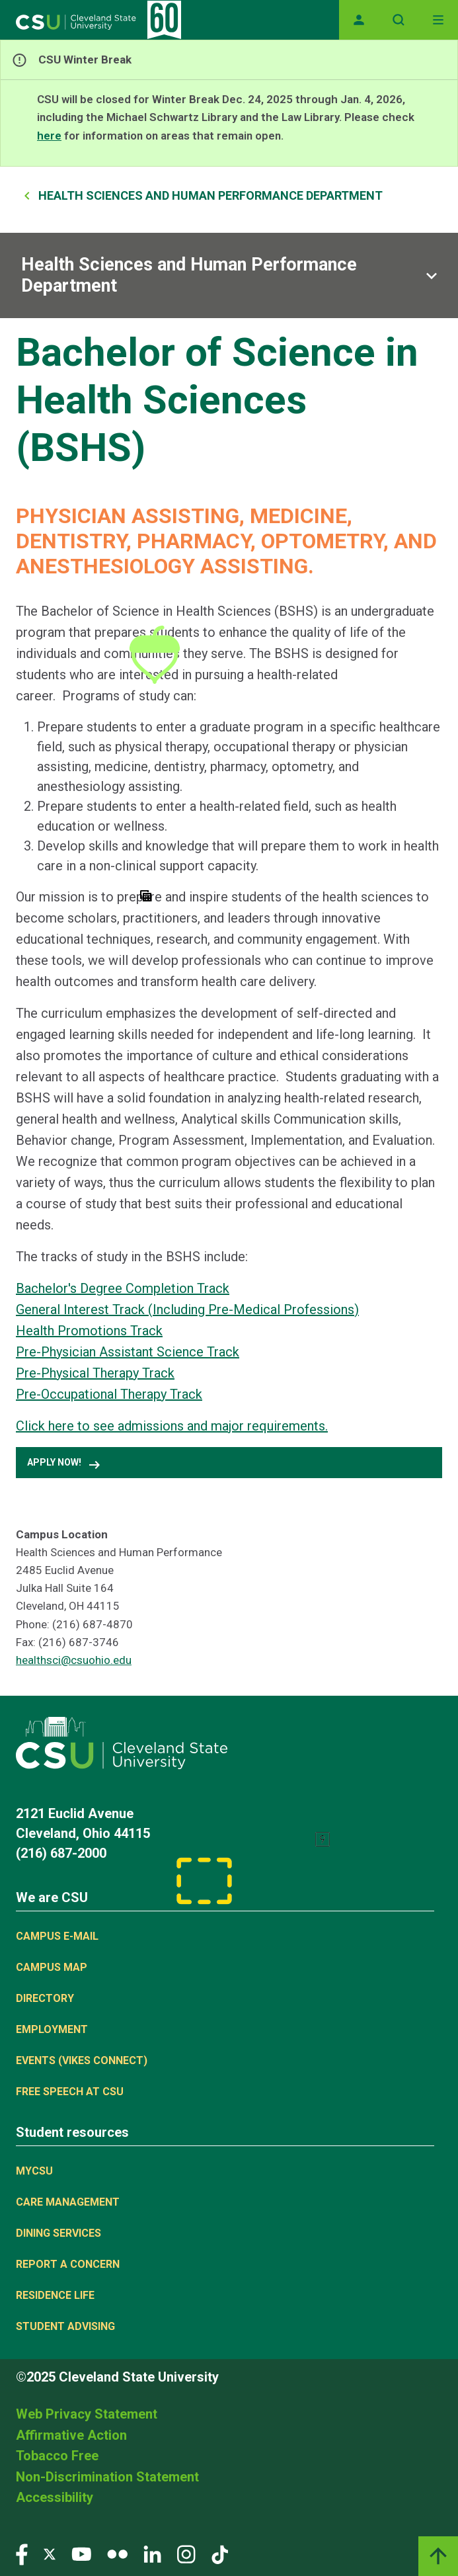  Describe the element at coordinates (145, 895) in the screenshot. I see `switch to table view` at that location.